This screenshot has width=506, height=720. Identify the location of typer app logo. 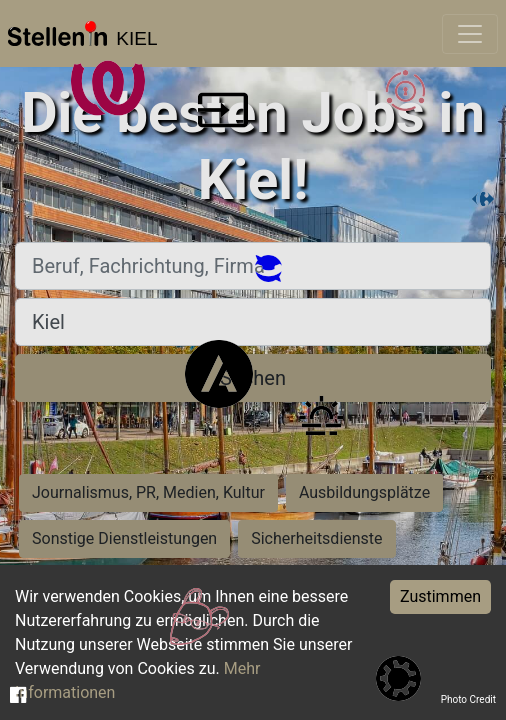
(223, 110).